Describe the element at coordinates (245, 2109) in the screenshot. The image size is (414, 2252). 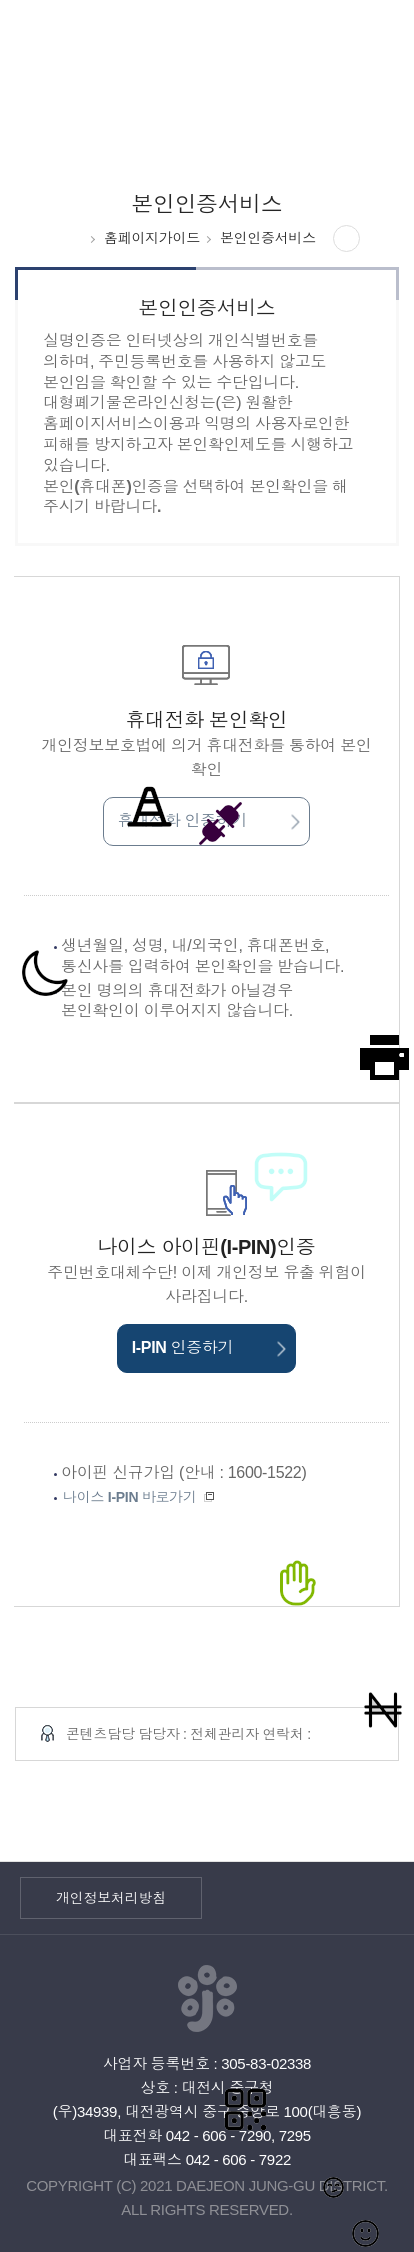
I see `scan or generate a qr code` at that location.